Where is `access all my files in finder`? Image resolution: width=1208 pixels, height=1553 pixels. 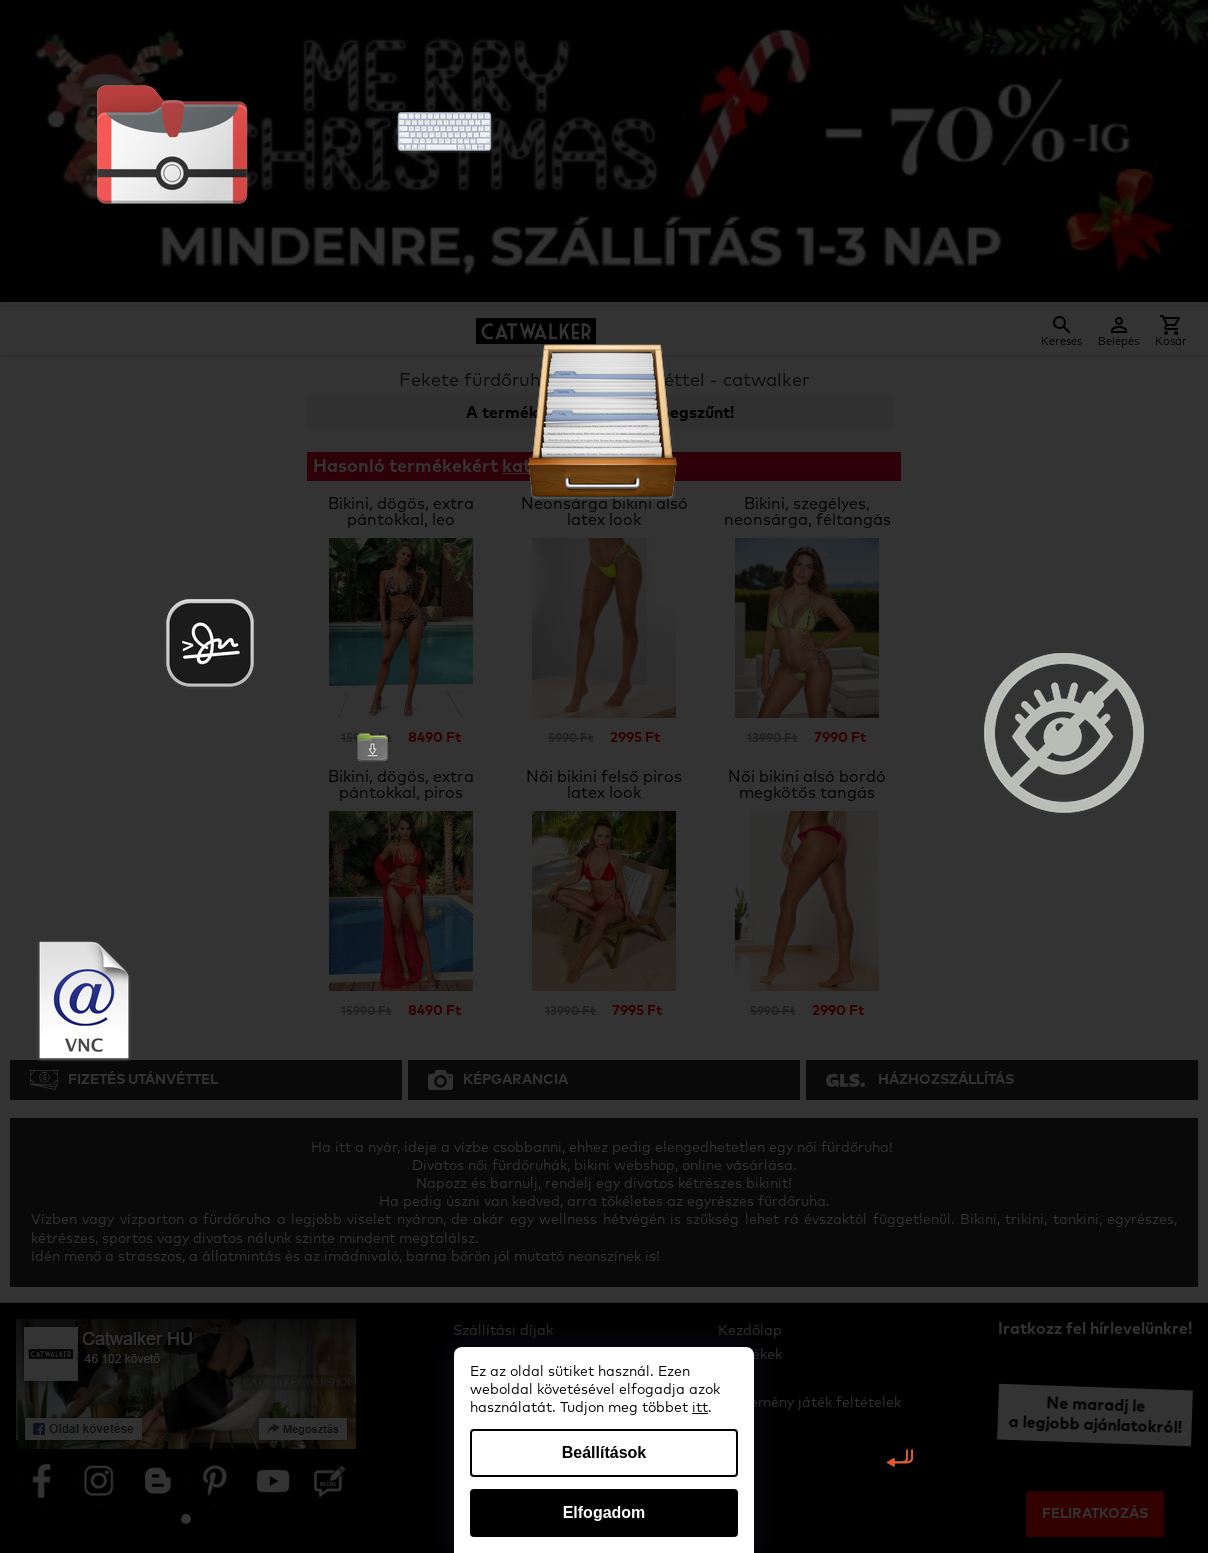
access all my files in finder is located at coordinates (602, 423).